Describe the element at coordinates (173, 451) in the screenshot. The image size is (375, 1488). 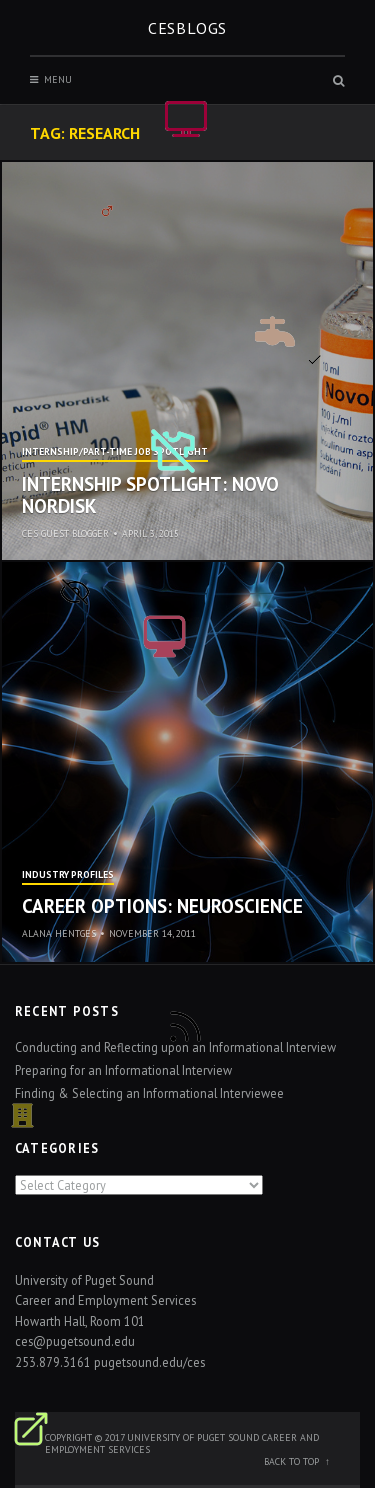
I see `clothing item unavailable or out of stock` at that location.